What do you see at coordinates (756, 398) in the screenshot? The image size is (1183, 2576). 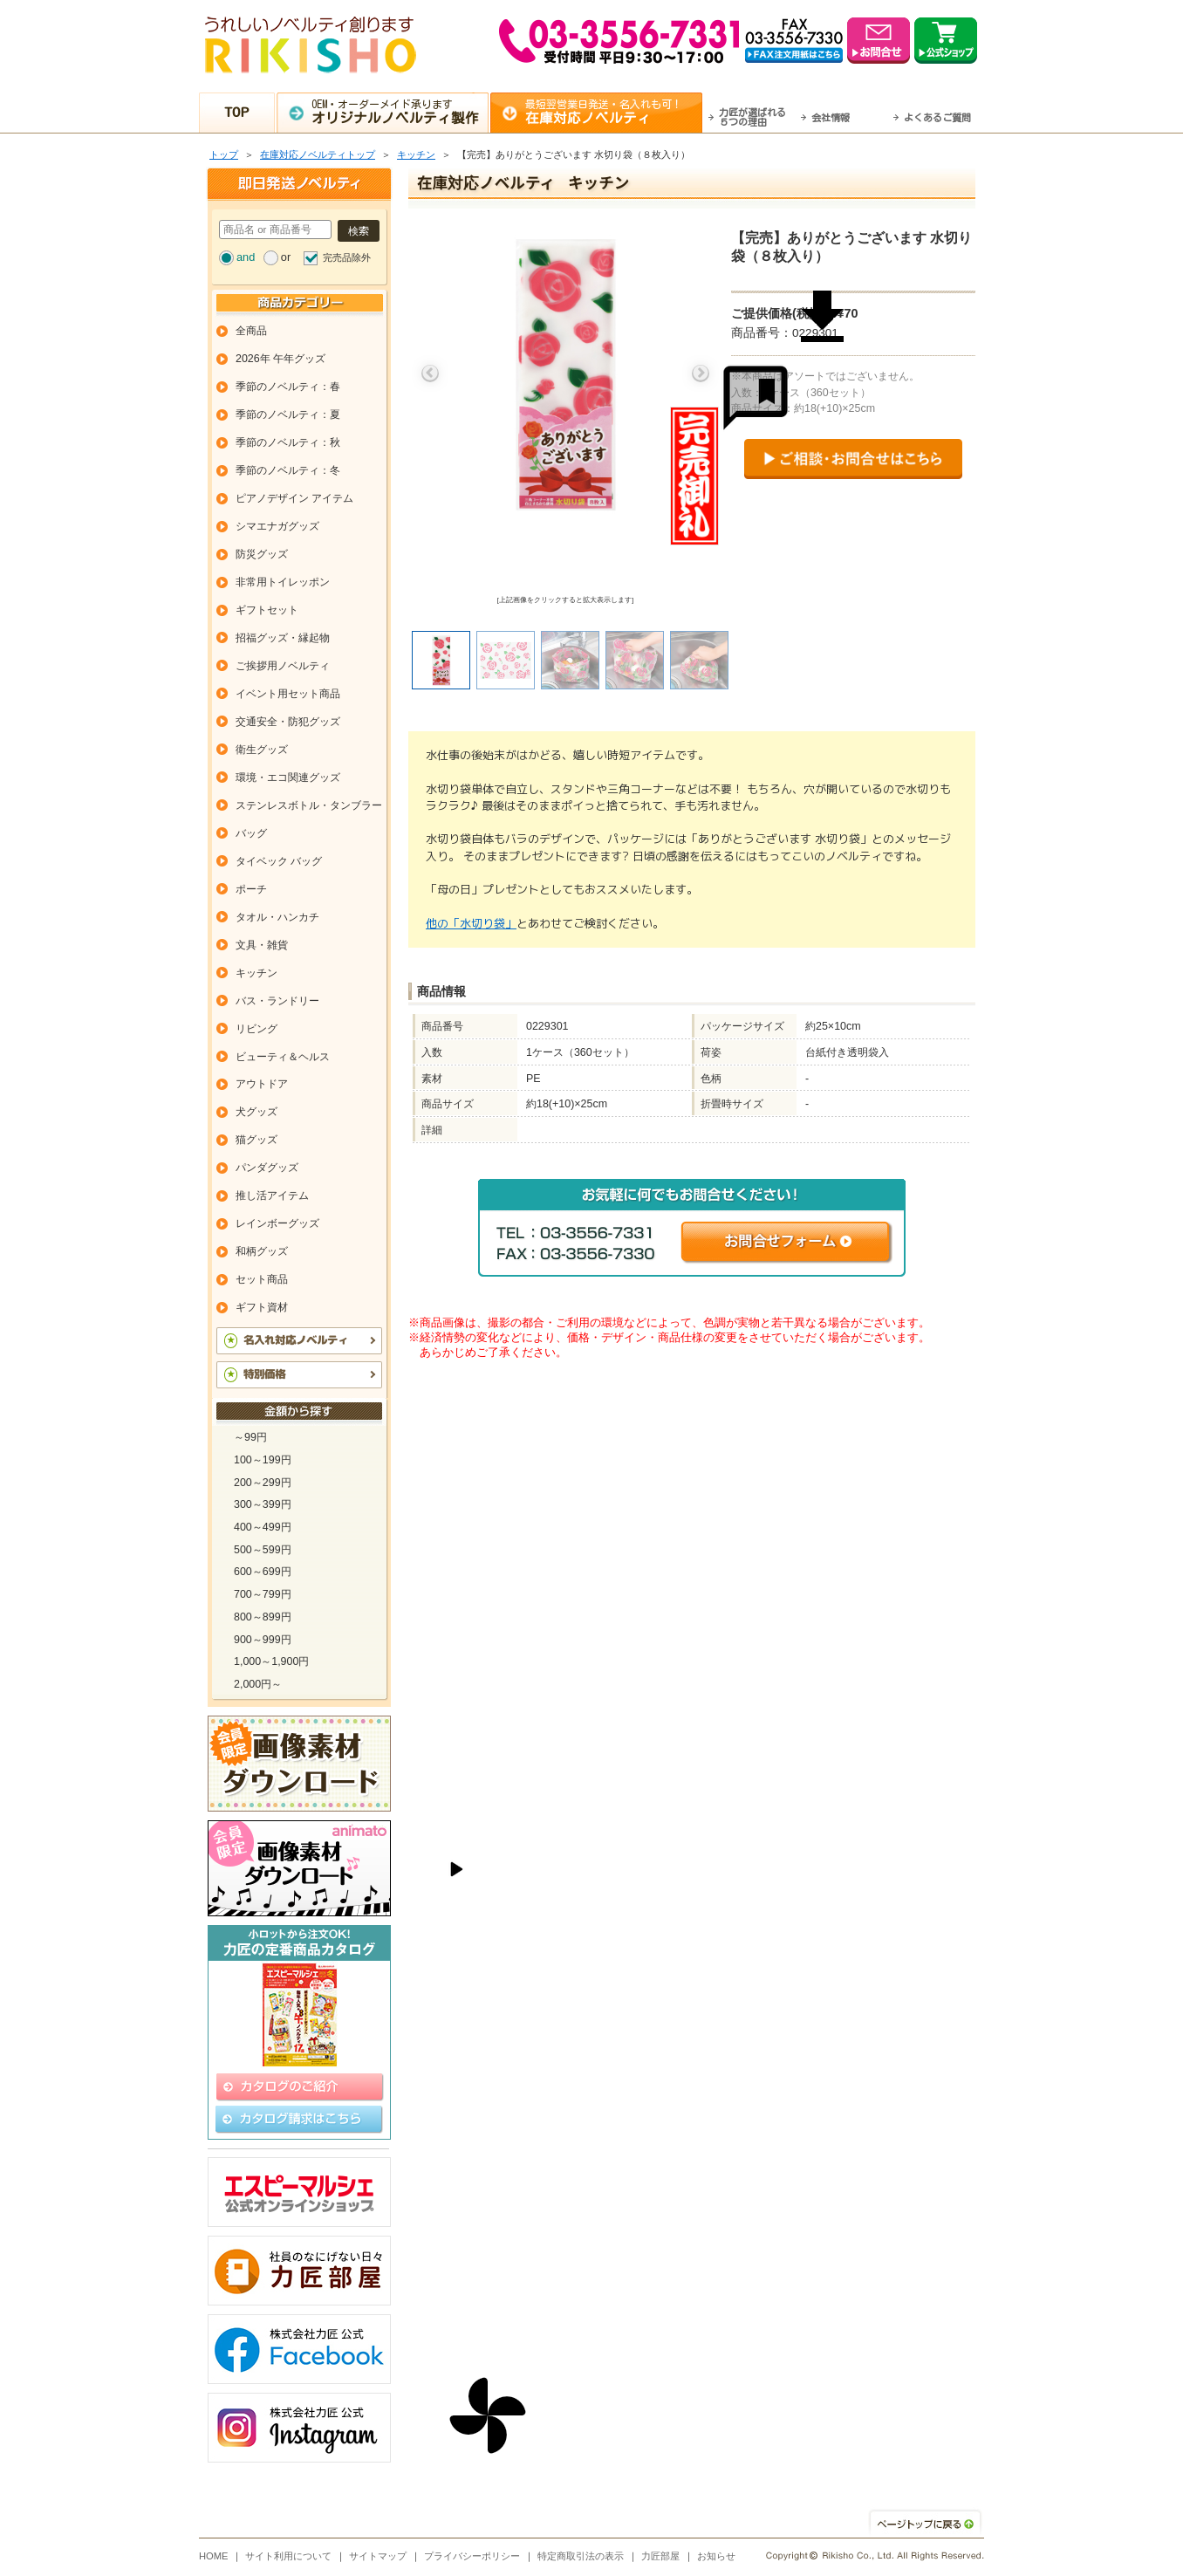 I see `access your saved messages` at bounding box center [756, 398].